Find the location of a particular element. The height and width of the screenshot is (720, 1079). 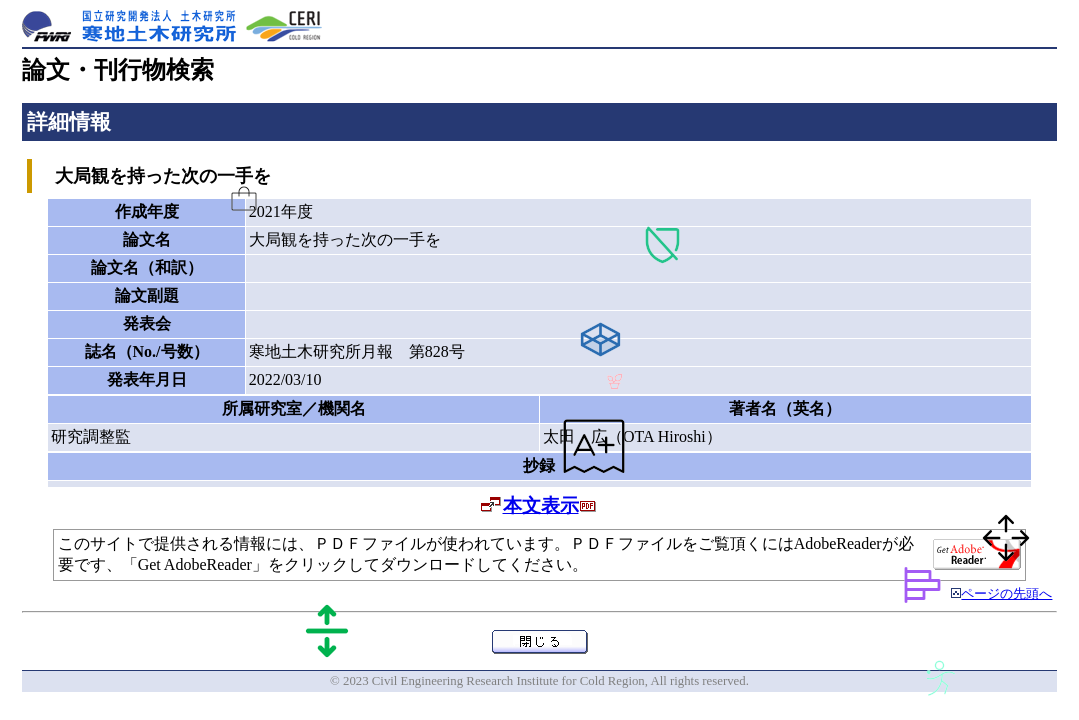

expand content in all directions is located at coordinates (1006, 538).